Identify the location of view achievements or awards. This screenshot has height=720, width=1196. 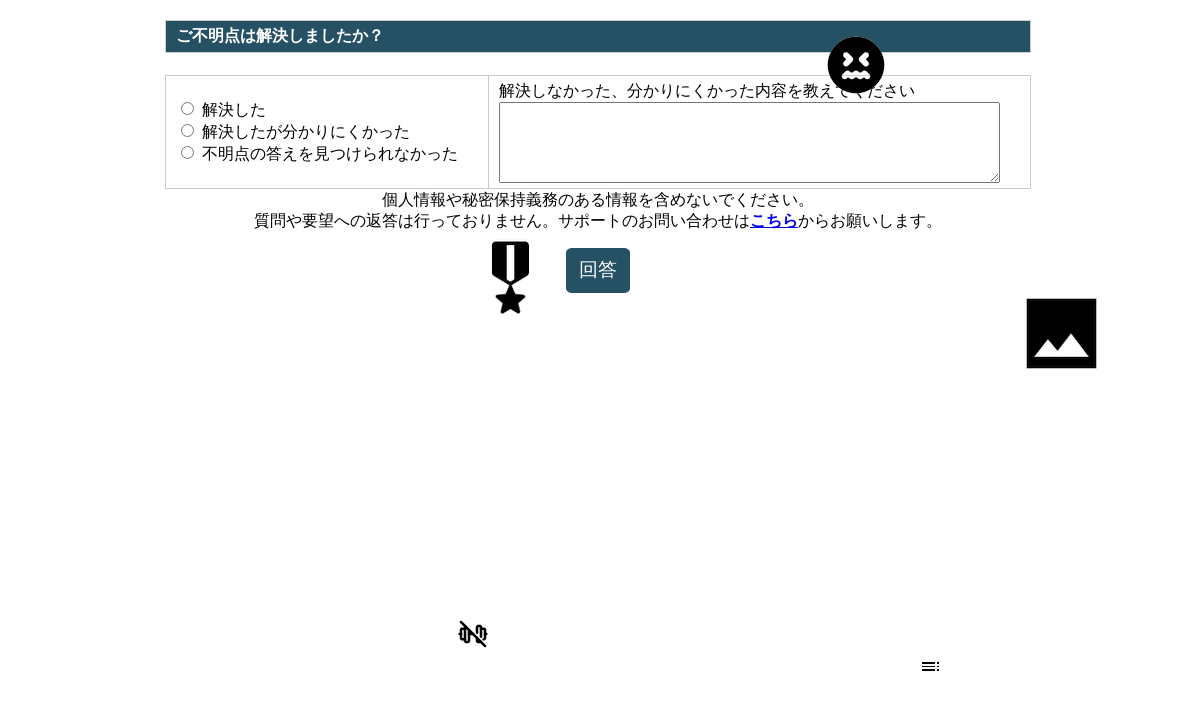
(510, 278).